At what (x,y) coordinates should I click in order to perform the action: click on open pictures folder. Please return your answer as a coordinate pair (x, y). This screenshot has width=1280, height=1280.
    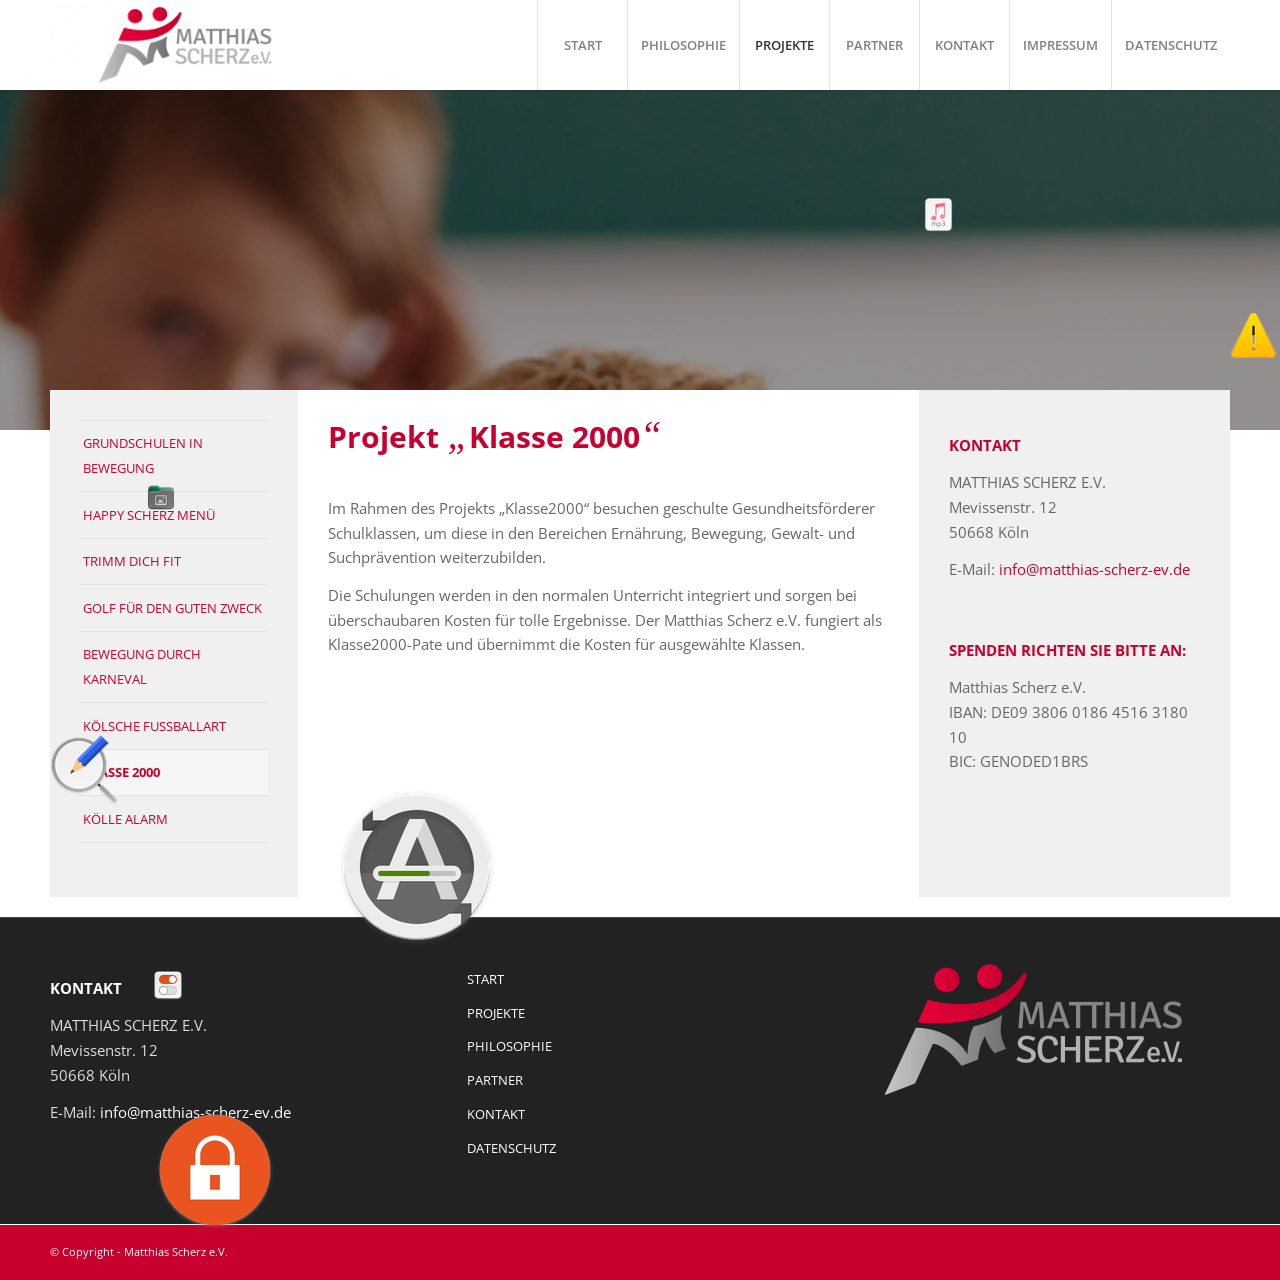
    Looking at the image, I should click on (161, 497).